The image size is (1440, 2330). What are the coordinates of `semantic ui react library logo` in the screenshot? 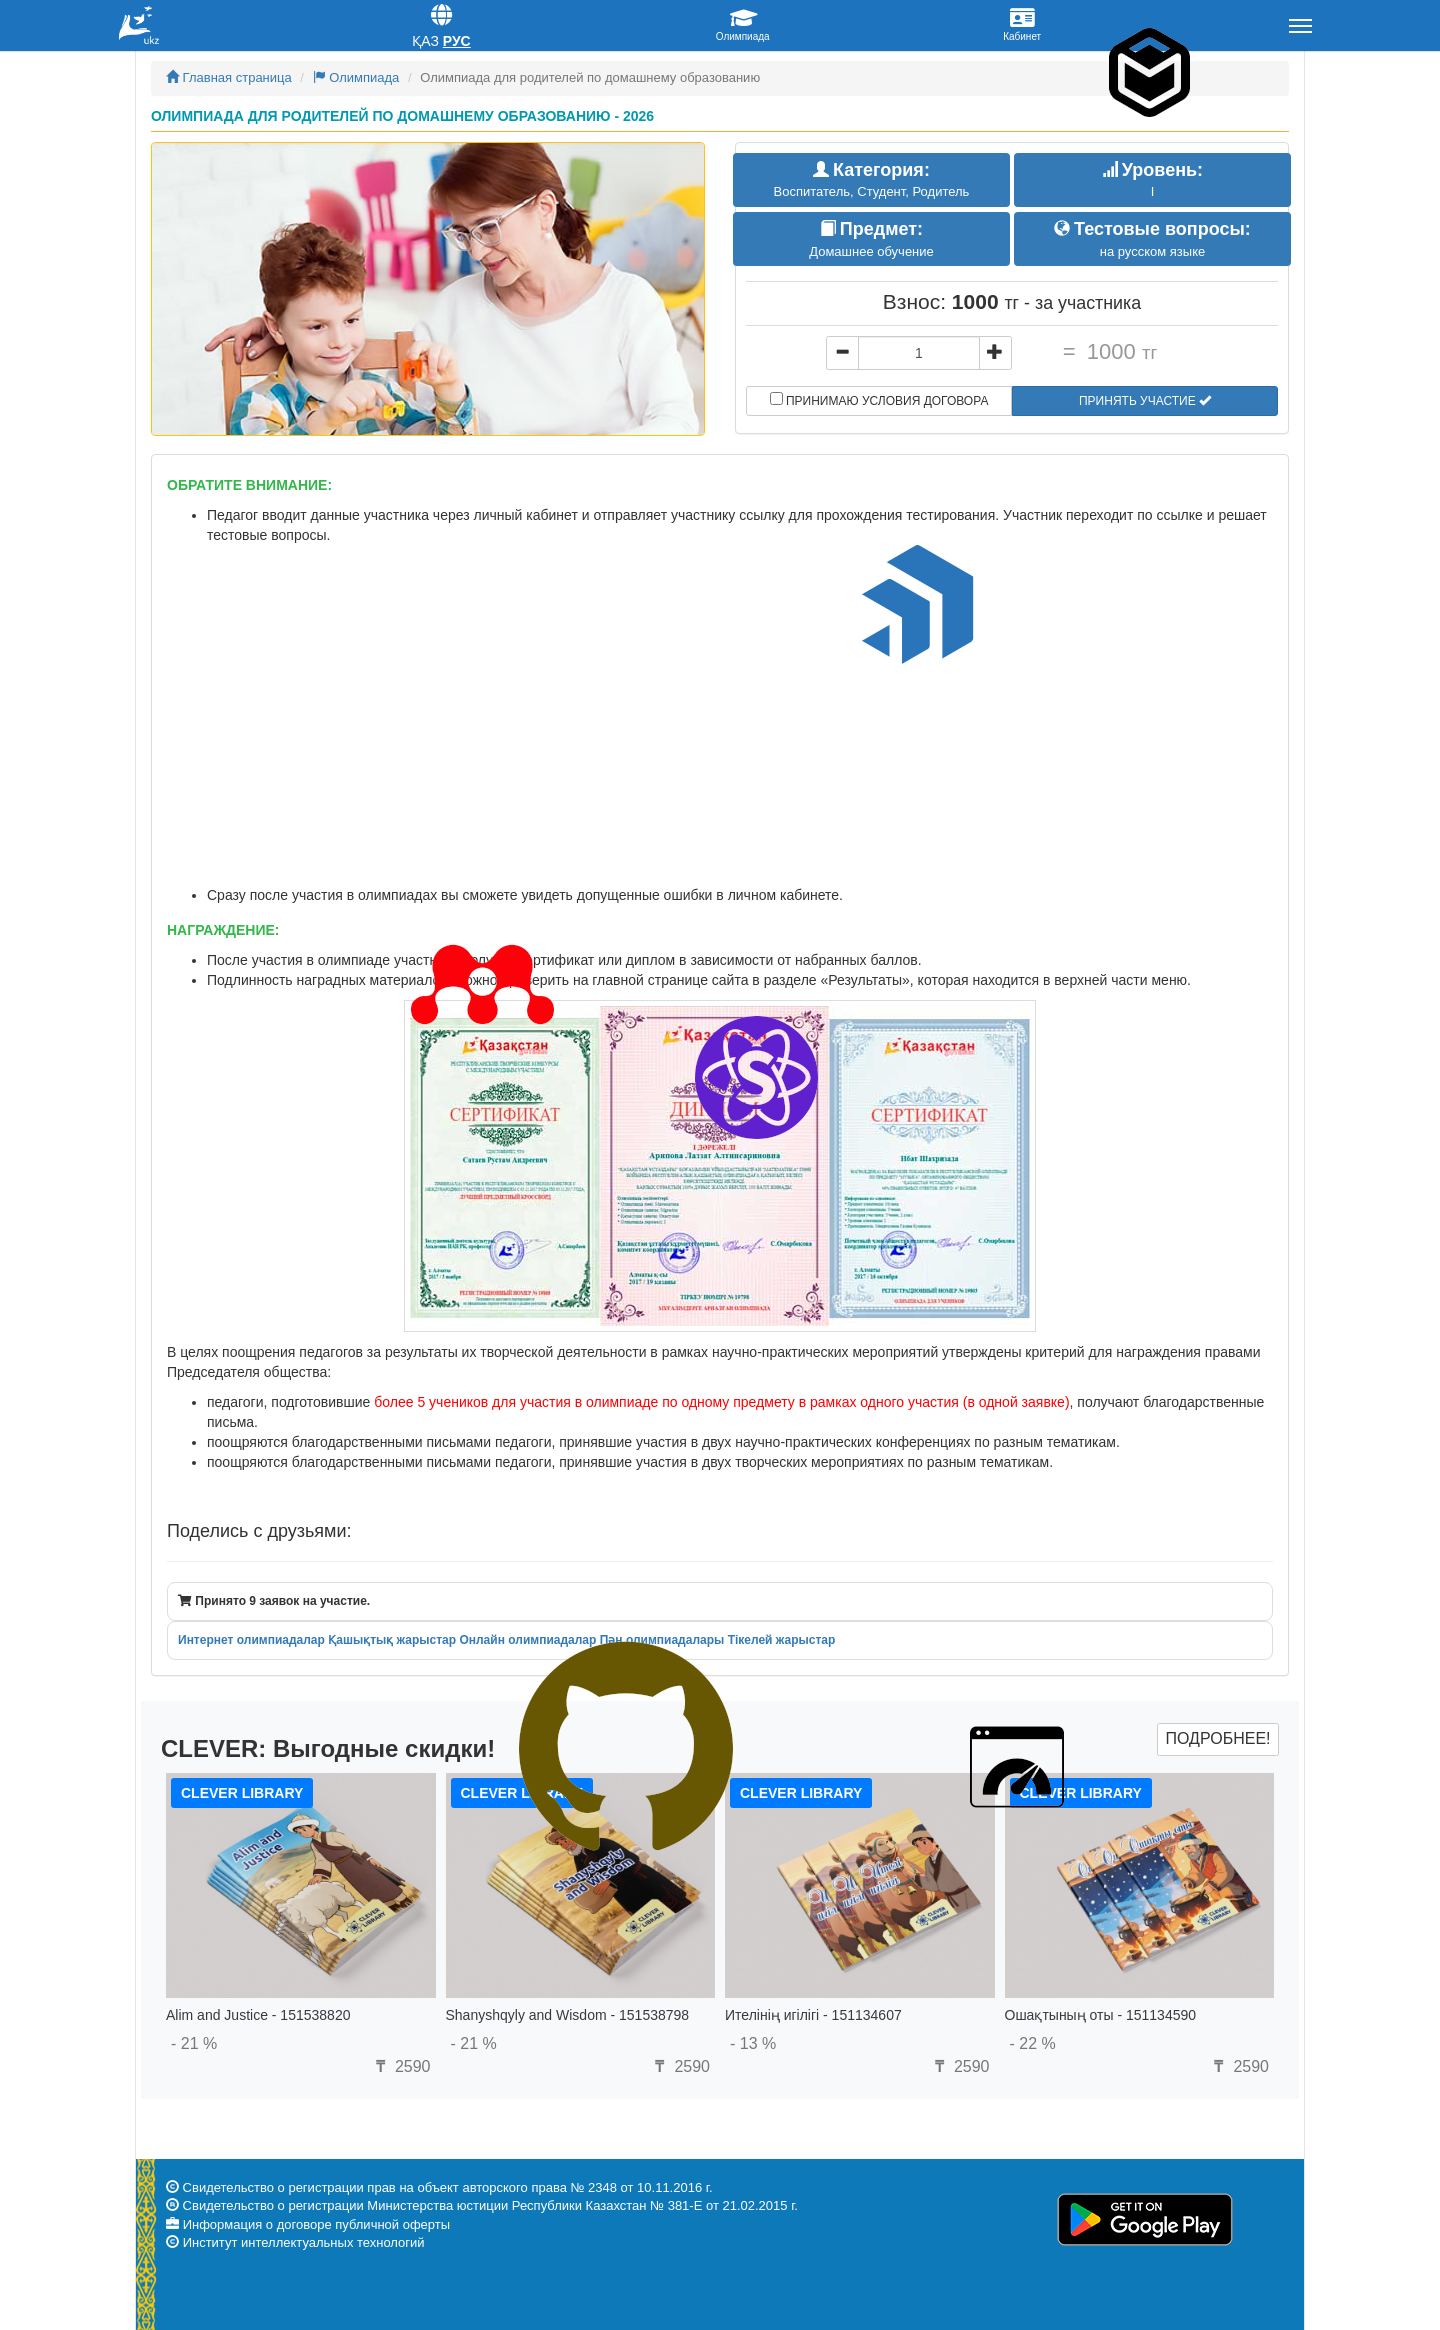 It's located at (756, 1077).